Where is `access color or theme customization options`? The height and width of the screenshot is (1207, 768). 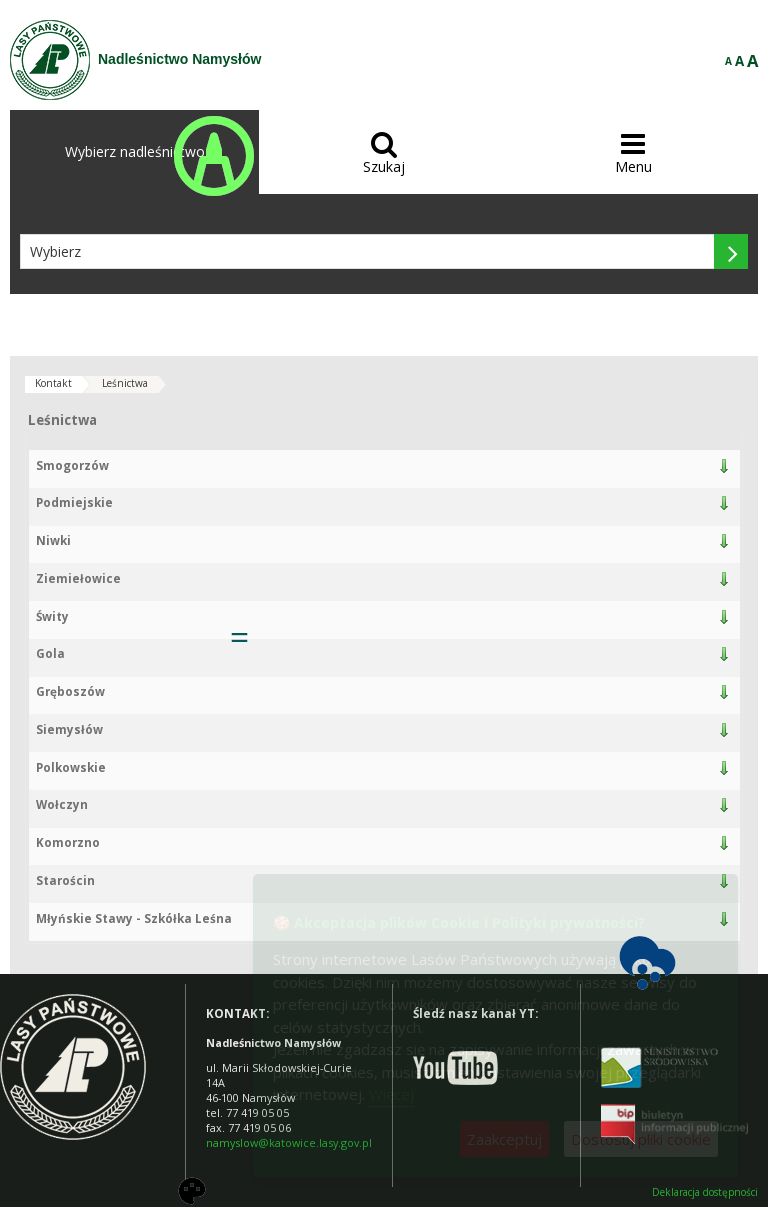 access color or theme customization options is located at coordinates (192, 1191).